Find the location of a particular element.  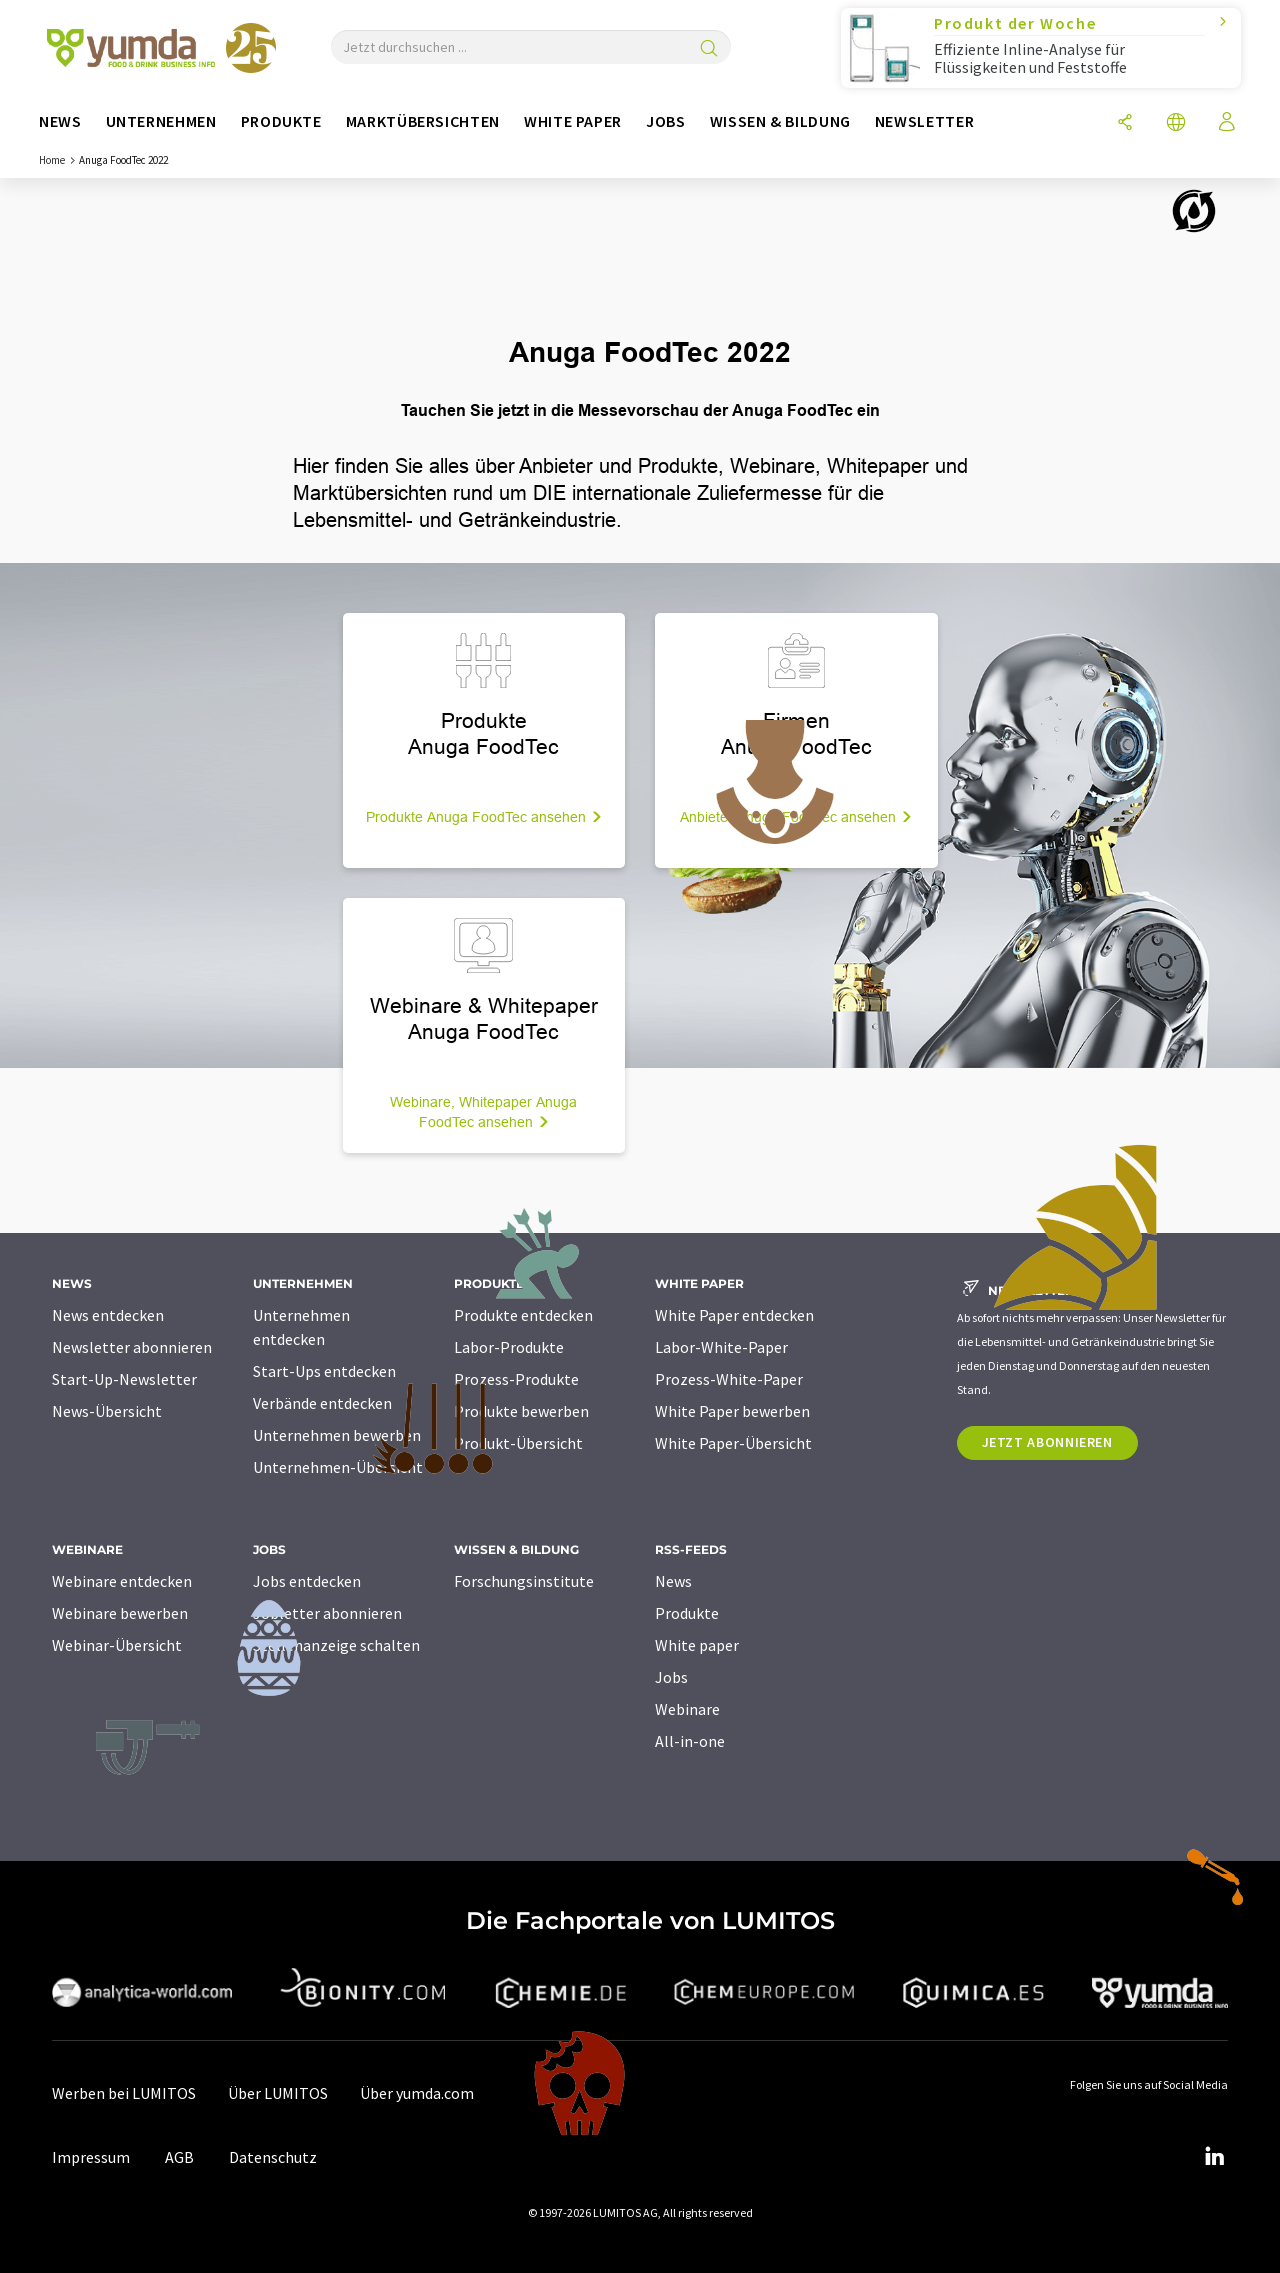

access physics simulation or momentum-based game mechanics is located at coordinates (432, 1443).